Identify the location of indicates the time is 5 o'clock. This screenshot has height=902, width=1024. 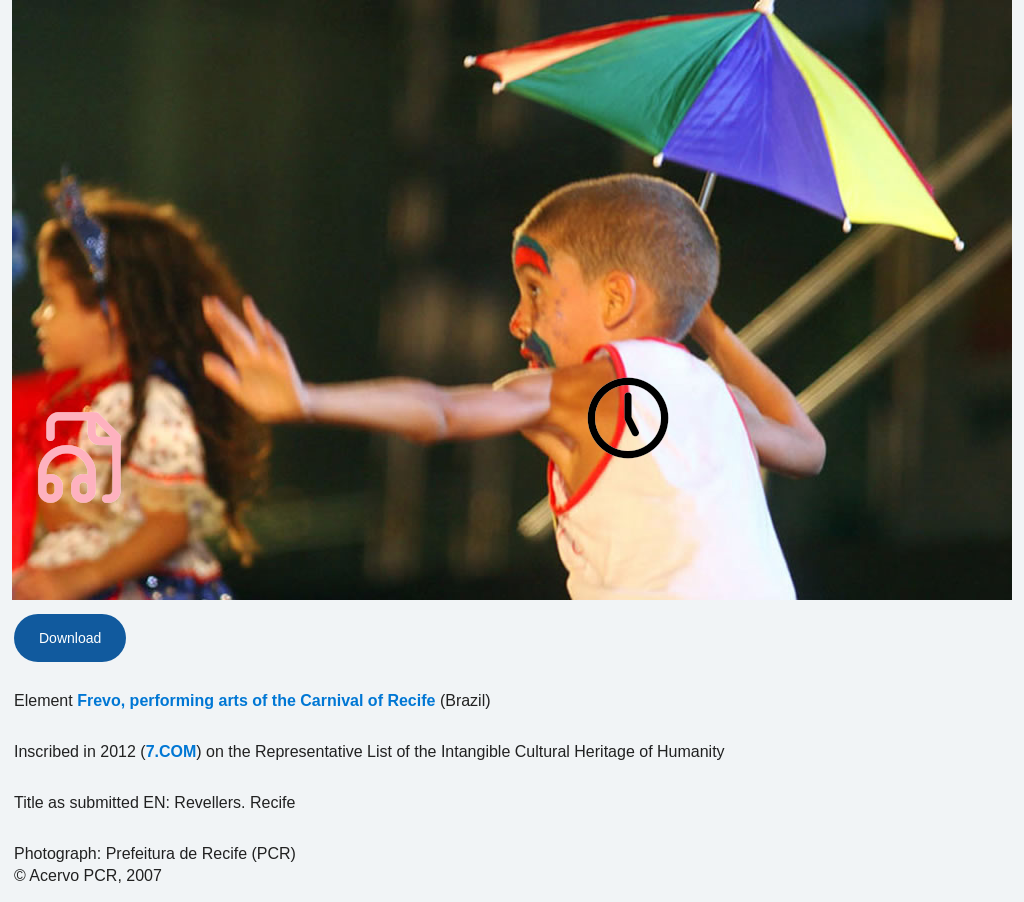
(628, 418).